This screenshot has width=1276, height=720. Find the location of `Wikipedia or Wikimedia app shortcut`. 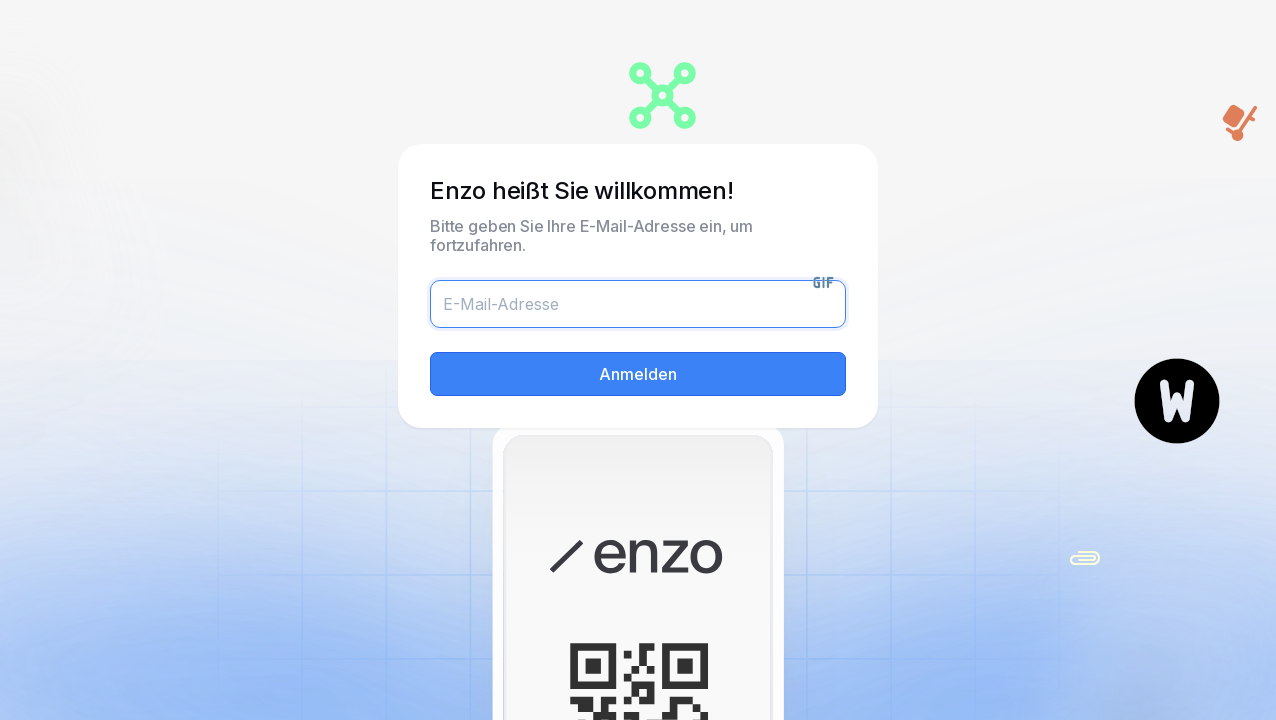

Wikipedia or Wikimedia app shortcut is located at coordinates (1177, 401).